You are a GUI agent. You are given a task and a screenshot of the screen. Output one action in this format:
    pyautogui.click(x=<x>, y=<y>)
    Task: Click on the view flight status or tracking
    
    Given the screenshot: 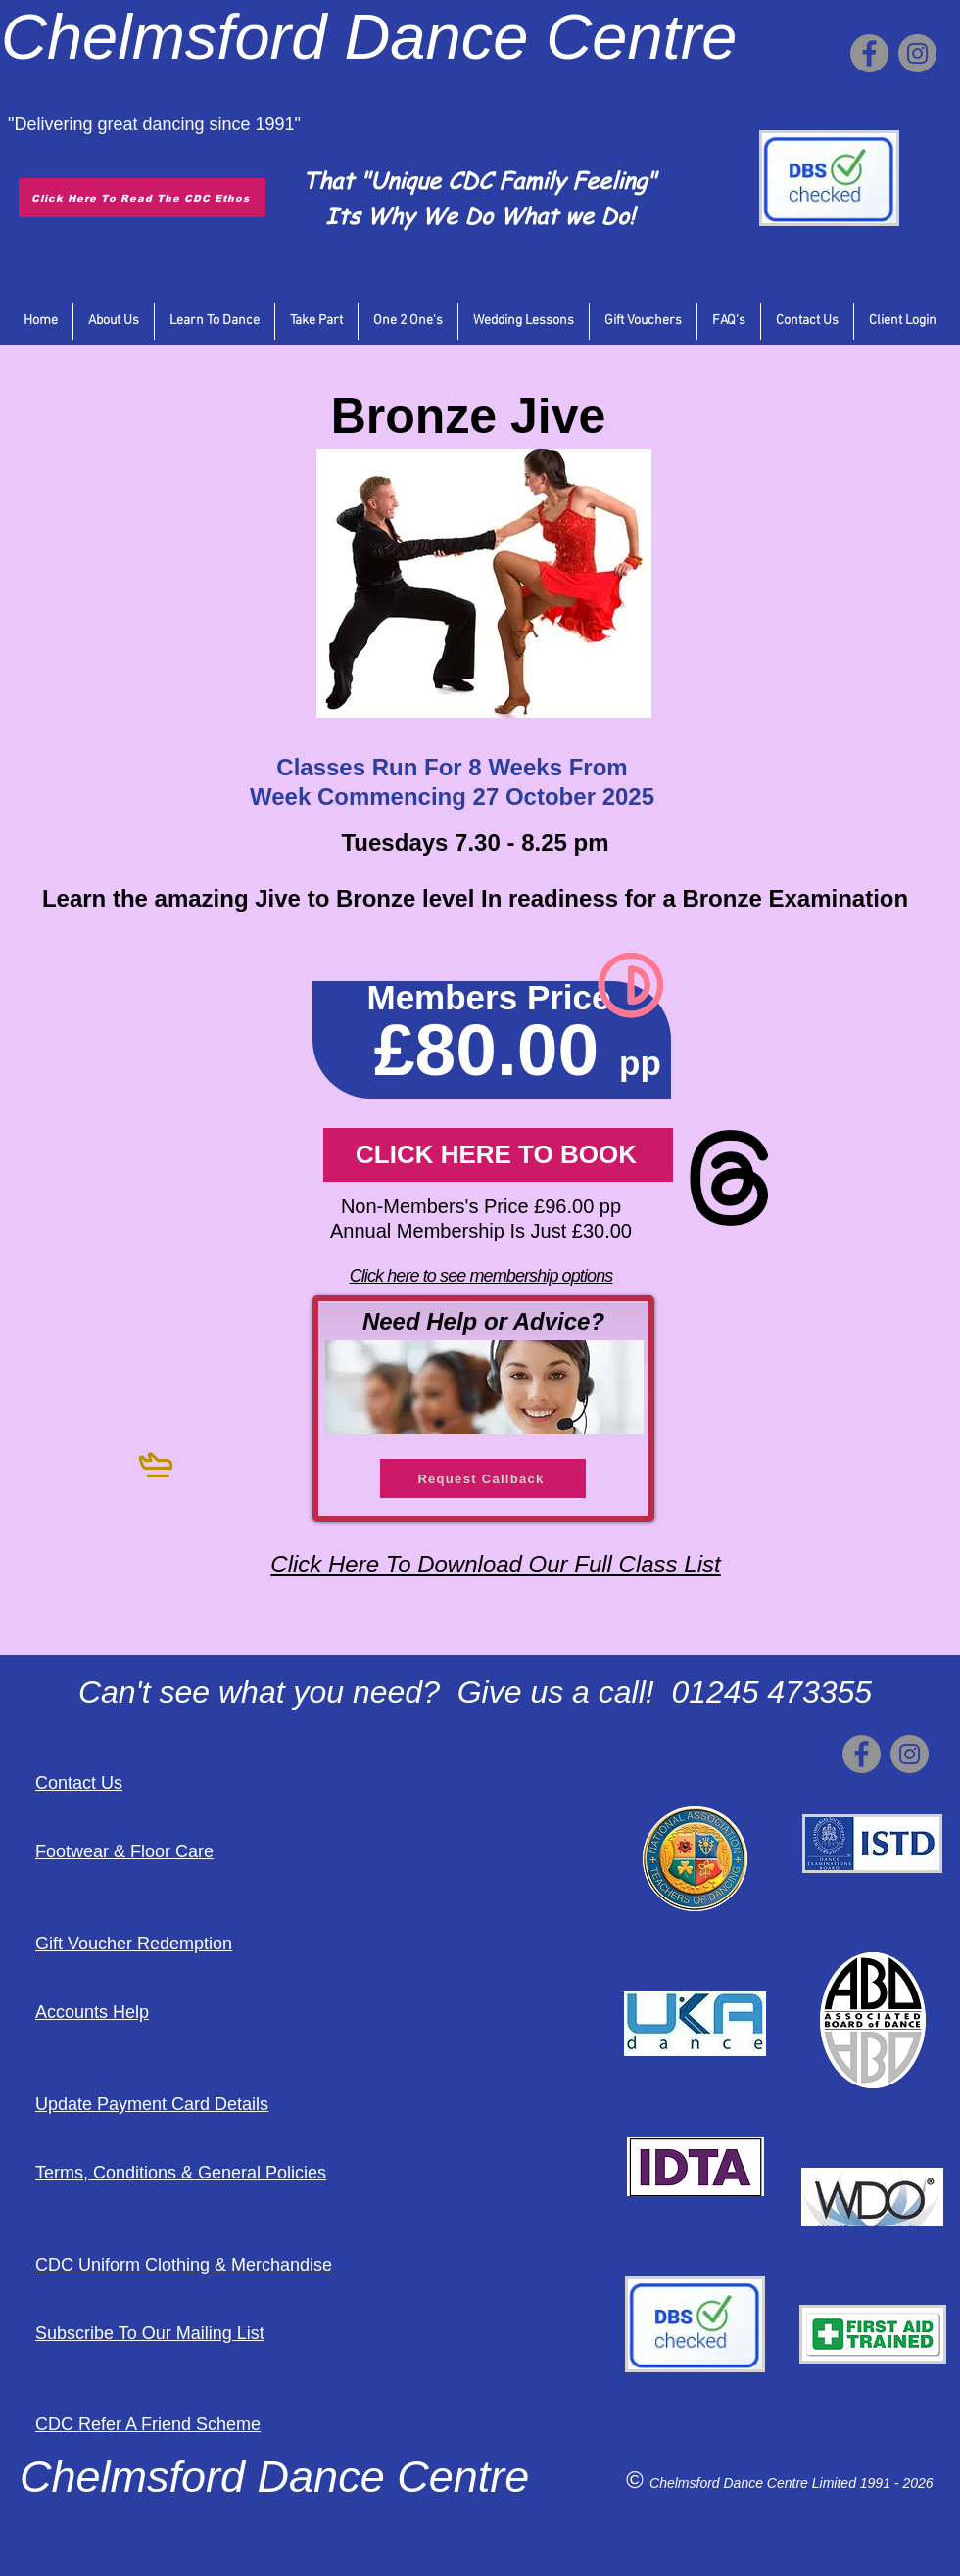 What is the action you would take?
    pyautogui.click(x=156, y=1464)
    